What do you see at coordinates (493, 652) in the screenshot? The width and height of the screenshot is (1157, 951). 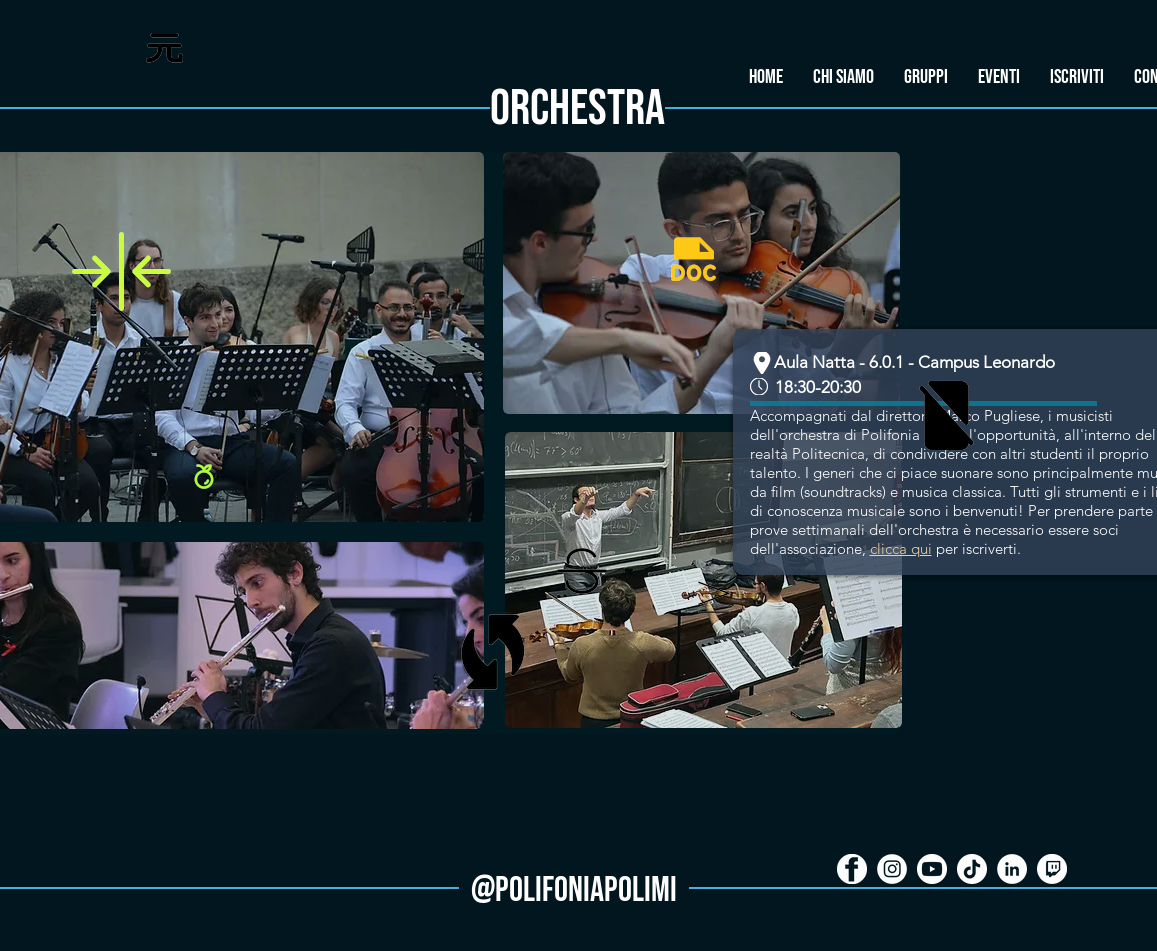 I see `initiate wifi protected setup (WPS) connection` at bounding box center [493, 652].